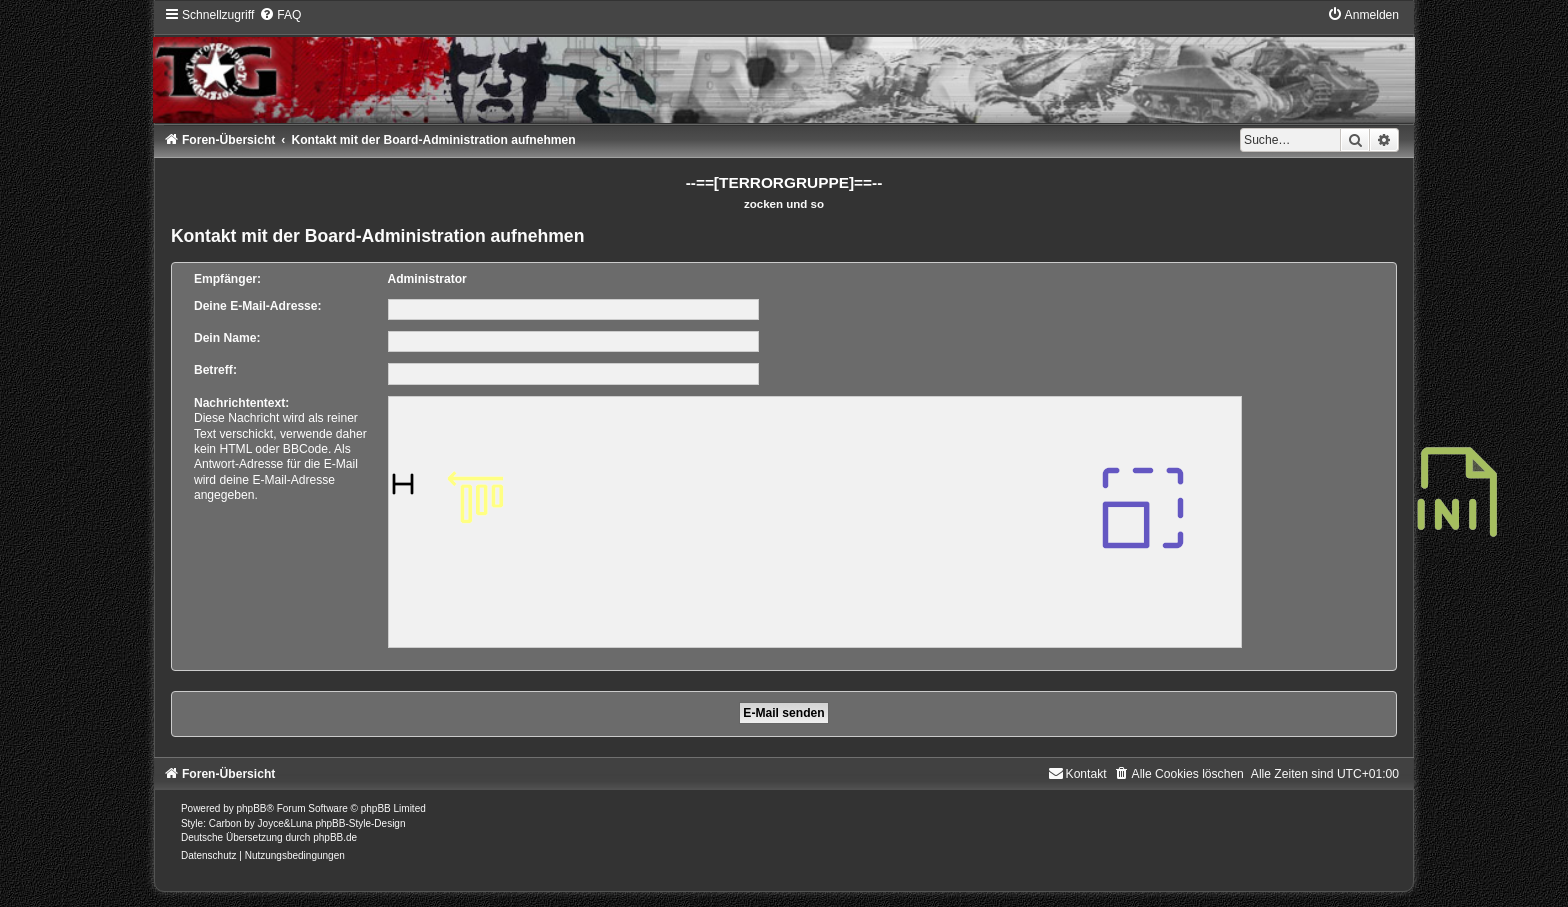  Describe the element at coordinates (403, 484) in the screenshot. I see `apply heading text formatting` at that location.